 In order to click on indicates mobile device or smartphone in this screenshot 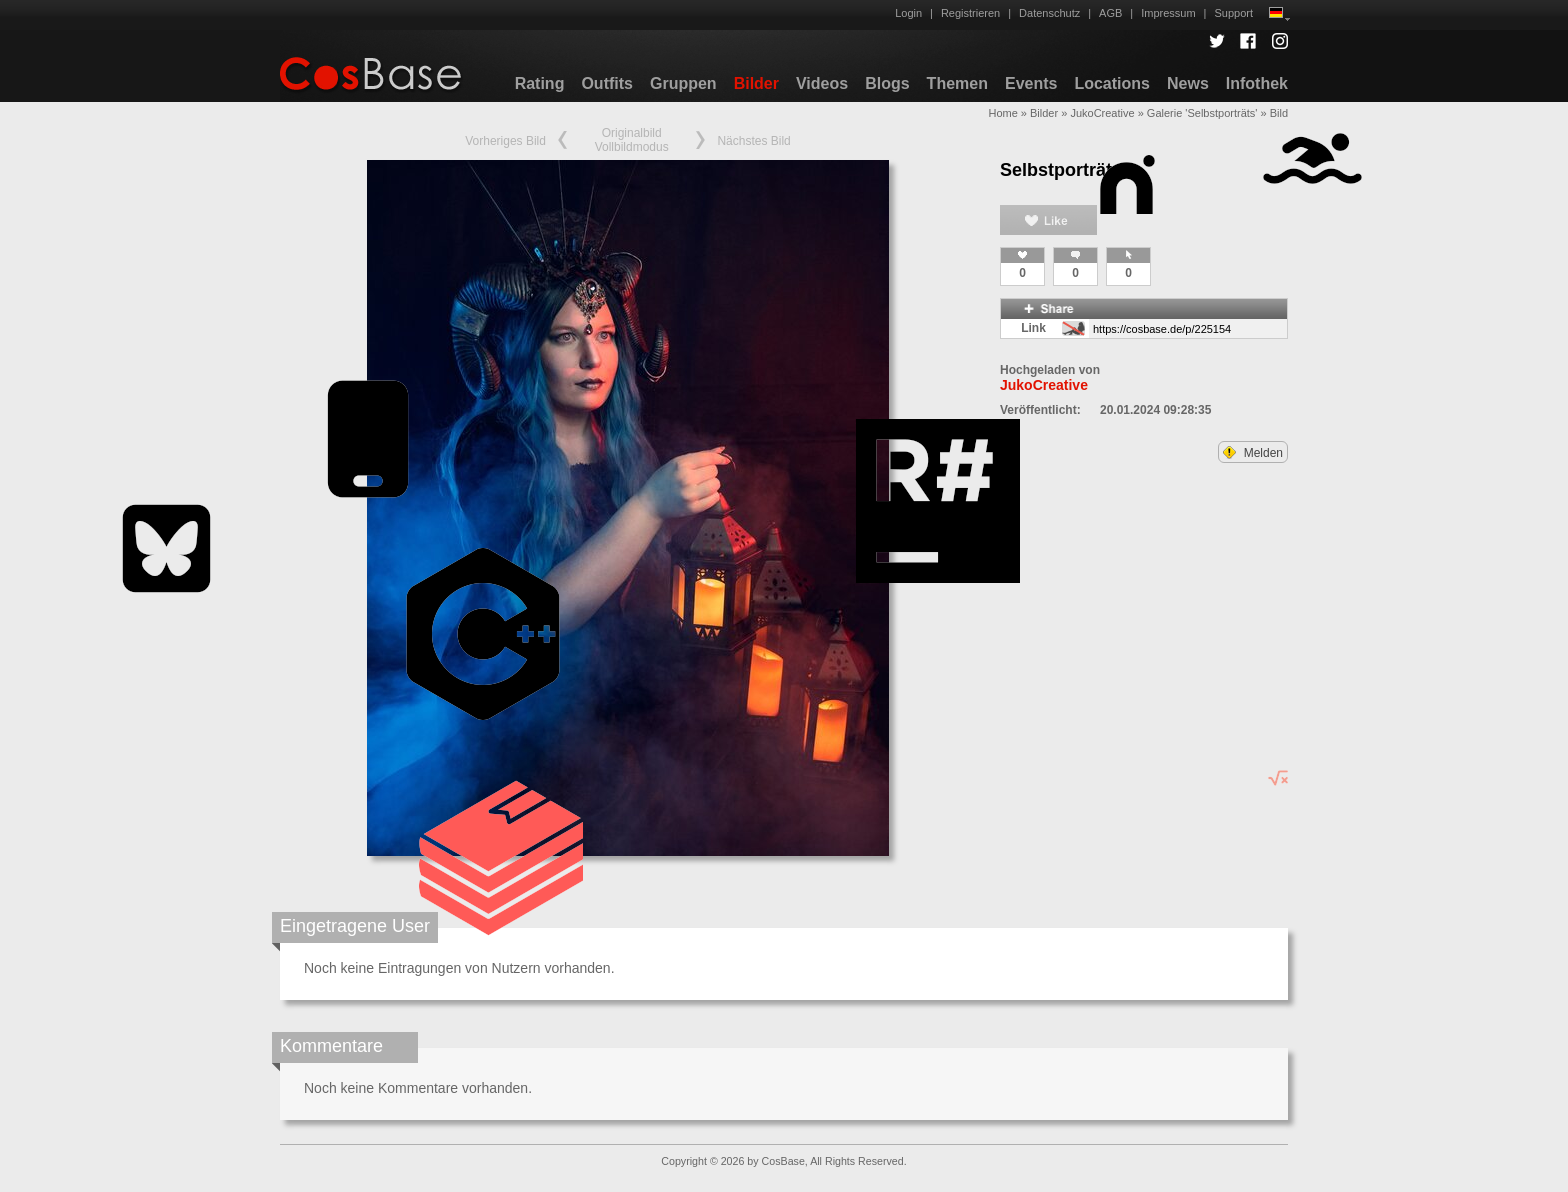, I will do `click(368, 439)`.